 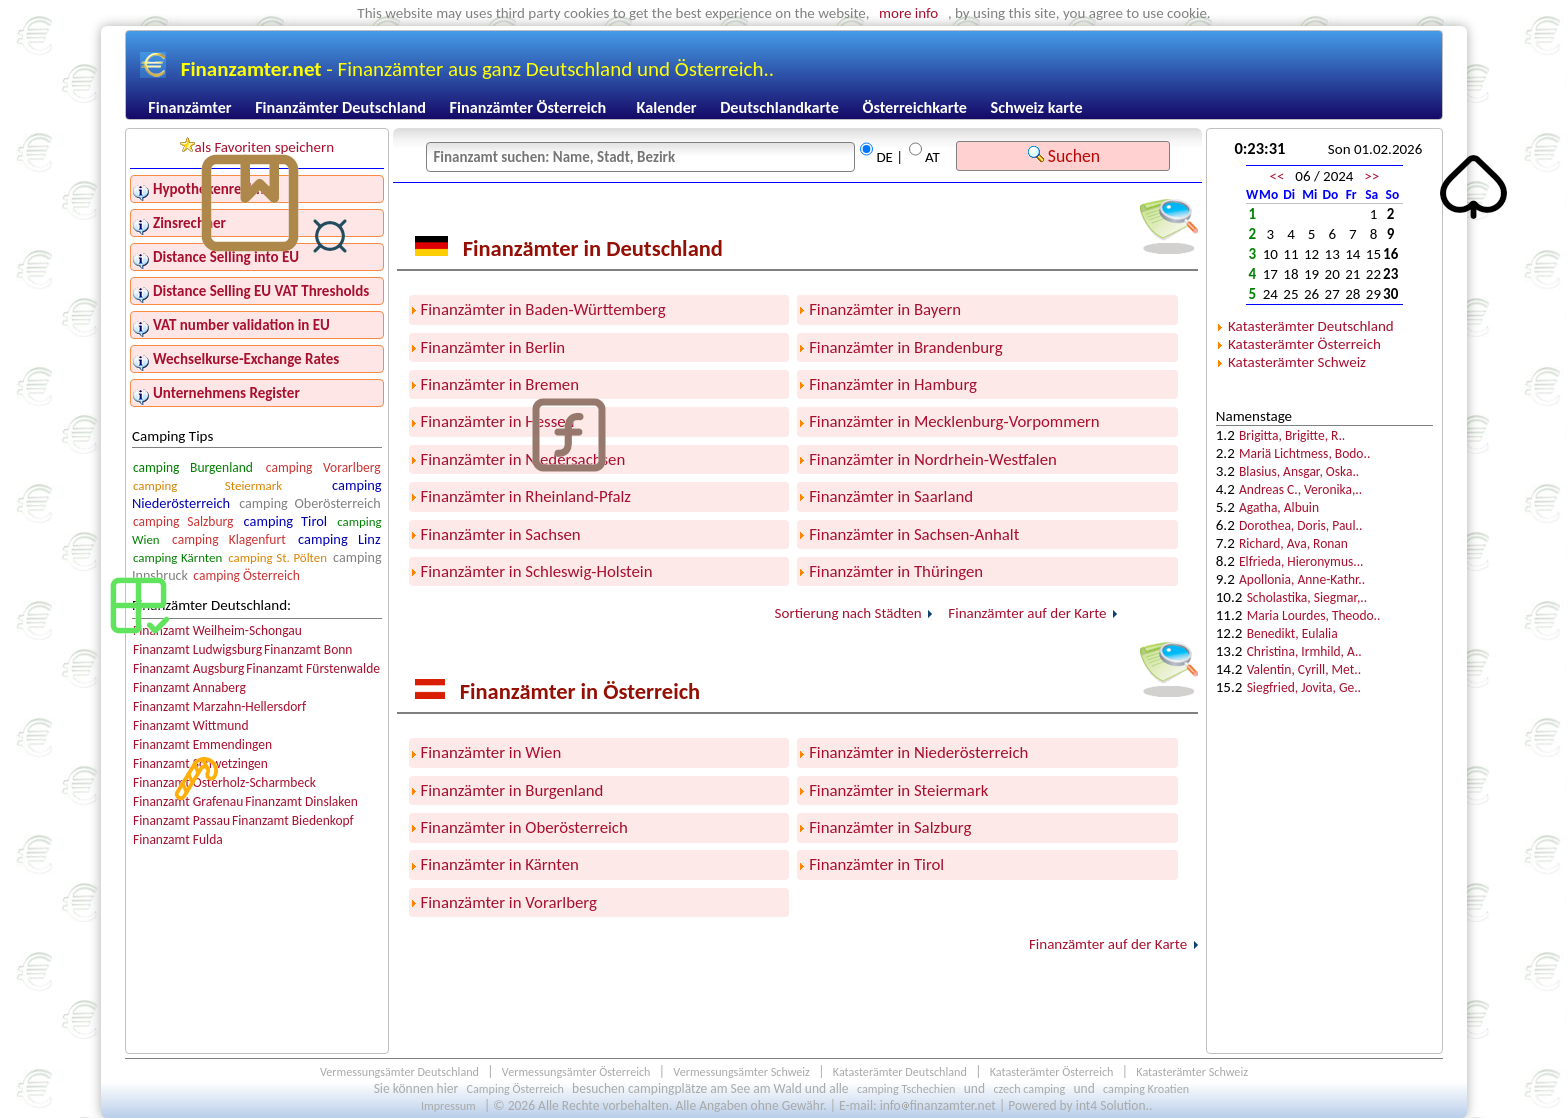 What do you see at coordinates (250, 203) in the screenshot?
I see `view your music album collection` at bounding box center [250, 203].